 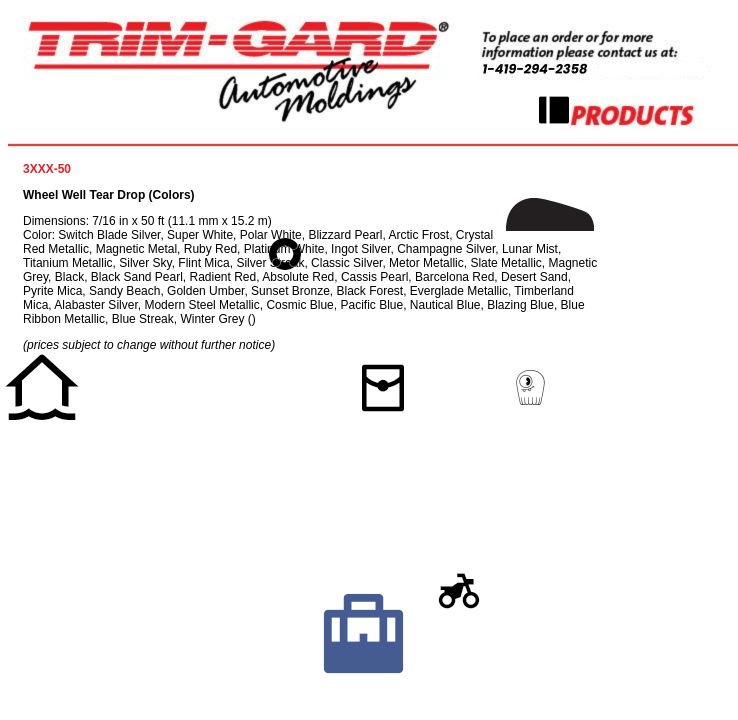 What do you see at coordinates (383, 388) in the screenshot?
I see `send or receive a red packet (hongbao)` at bounding box center [383, 388].